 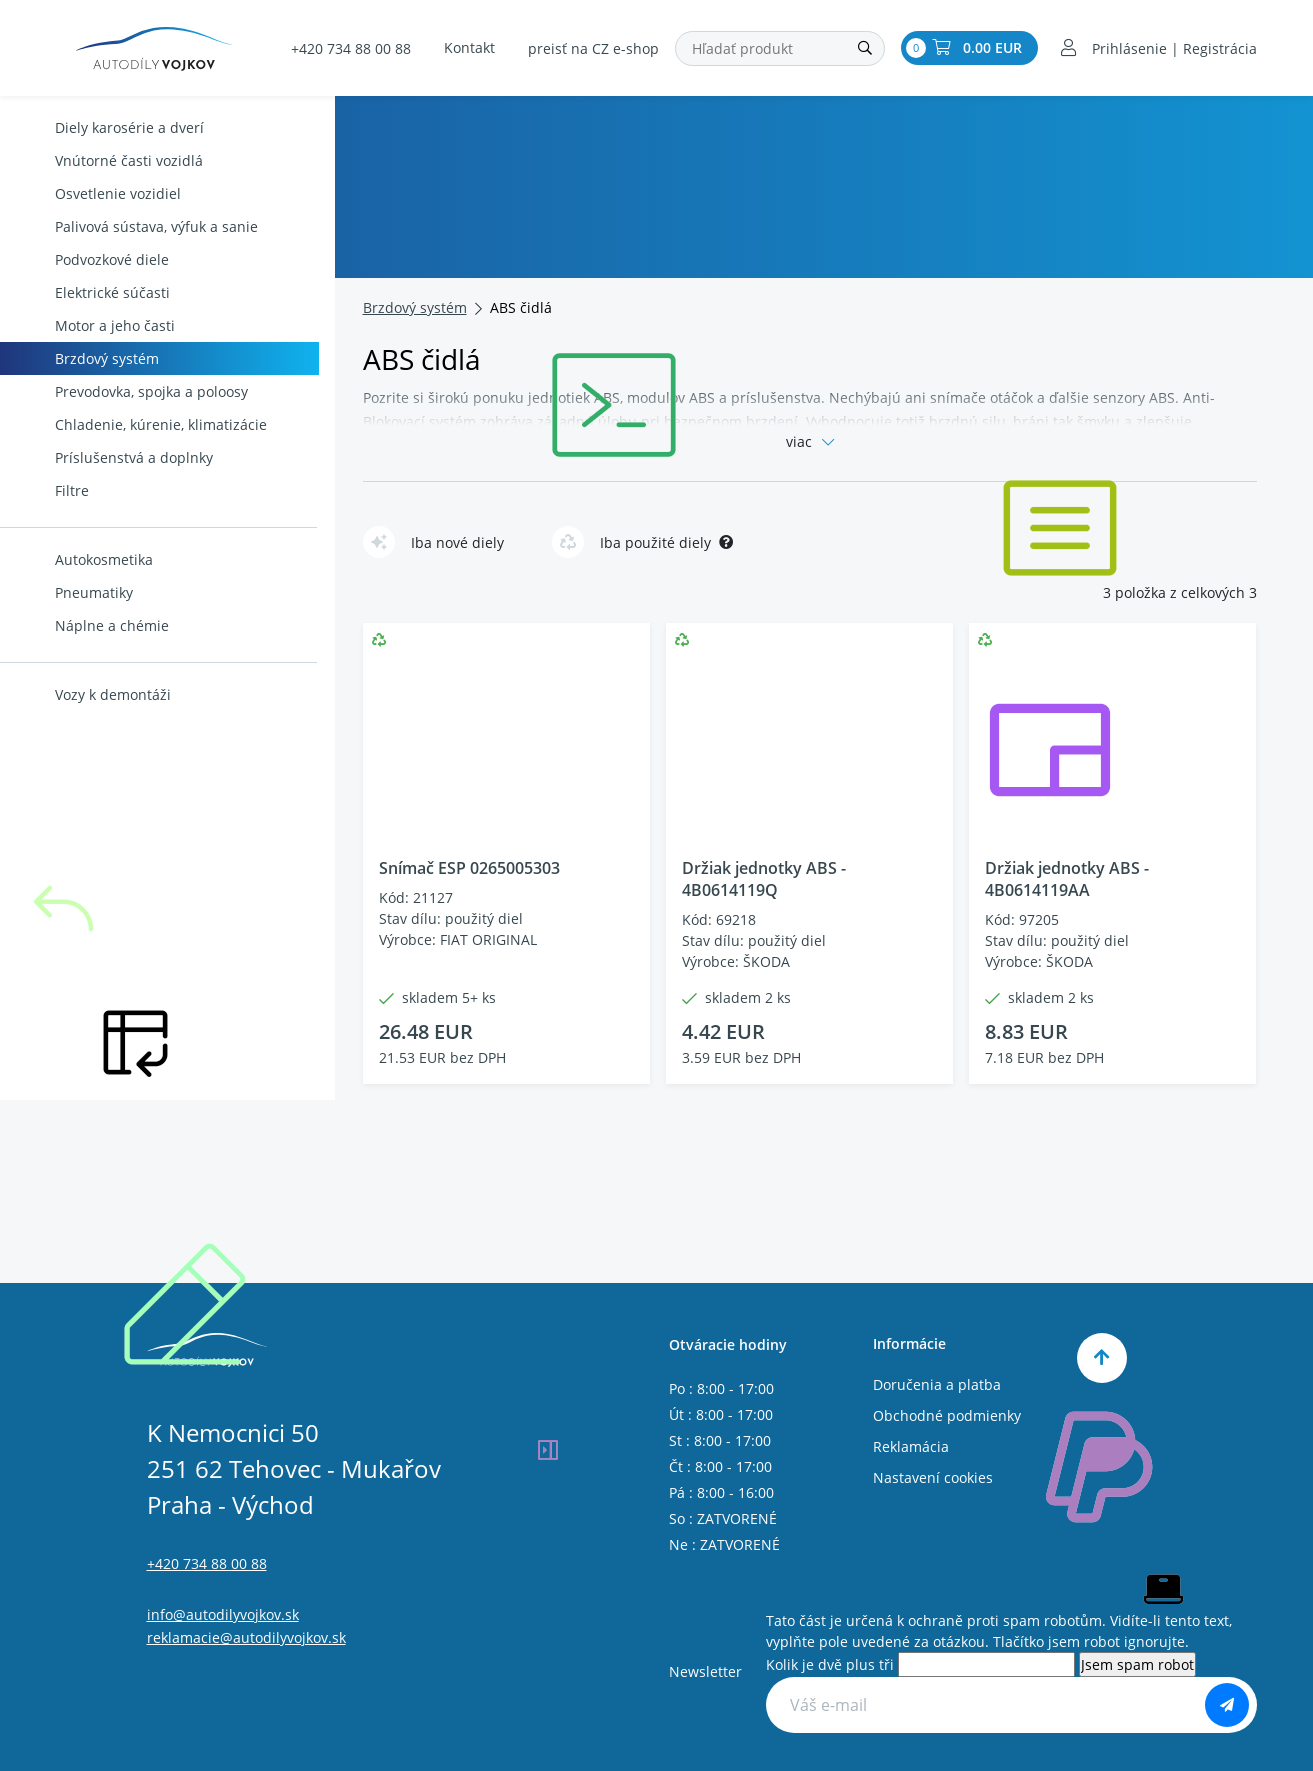 What do you see at coordinates (135, 1042) in the screenshot?
I see `pivot data by column in a table or spreadsheet` at bounding box center [135, 1042].